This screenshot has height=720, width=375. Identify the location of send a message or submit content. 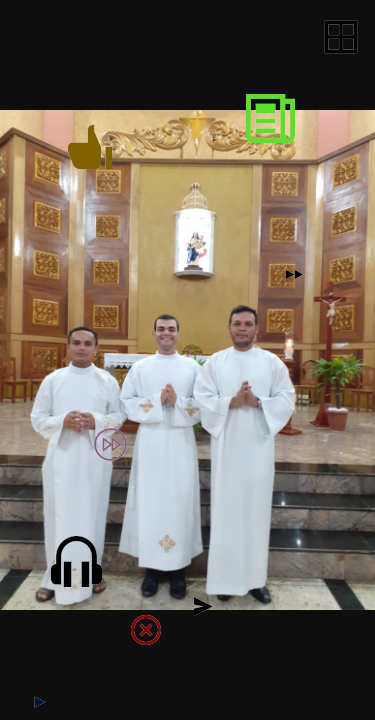
(203, 606).